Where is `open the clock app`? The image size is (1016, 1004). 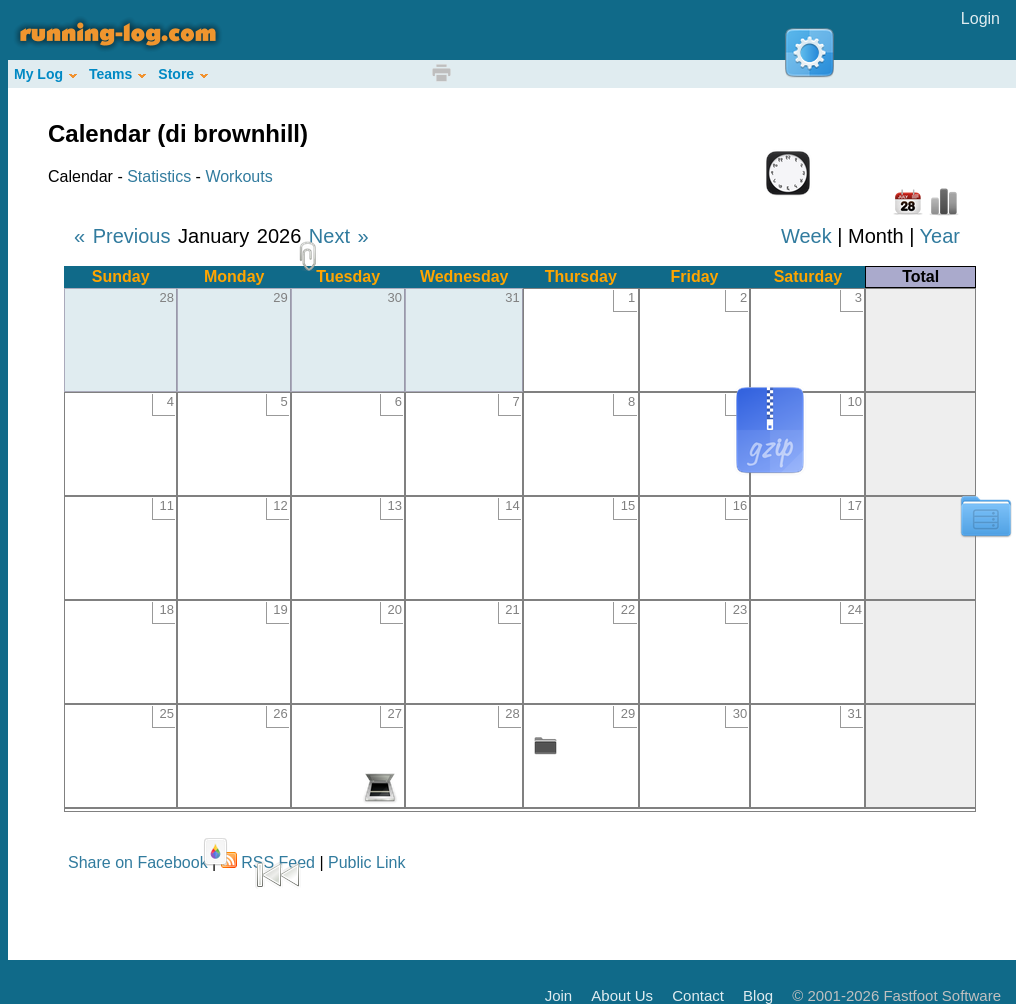 open the clock app is located at coordinates (788, 173).